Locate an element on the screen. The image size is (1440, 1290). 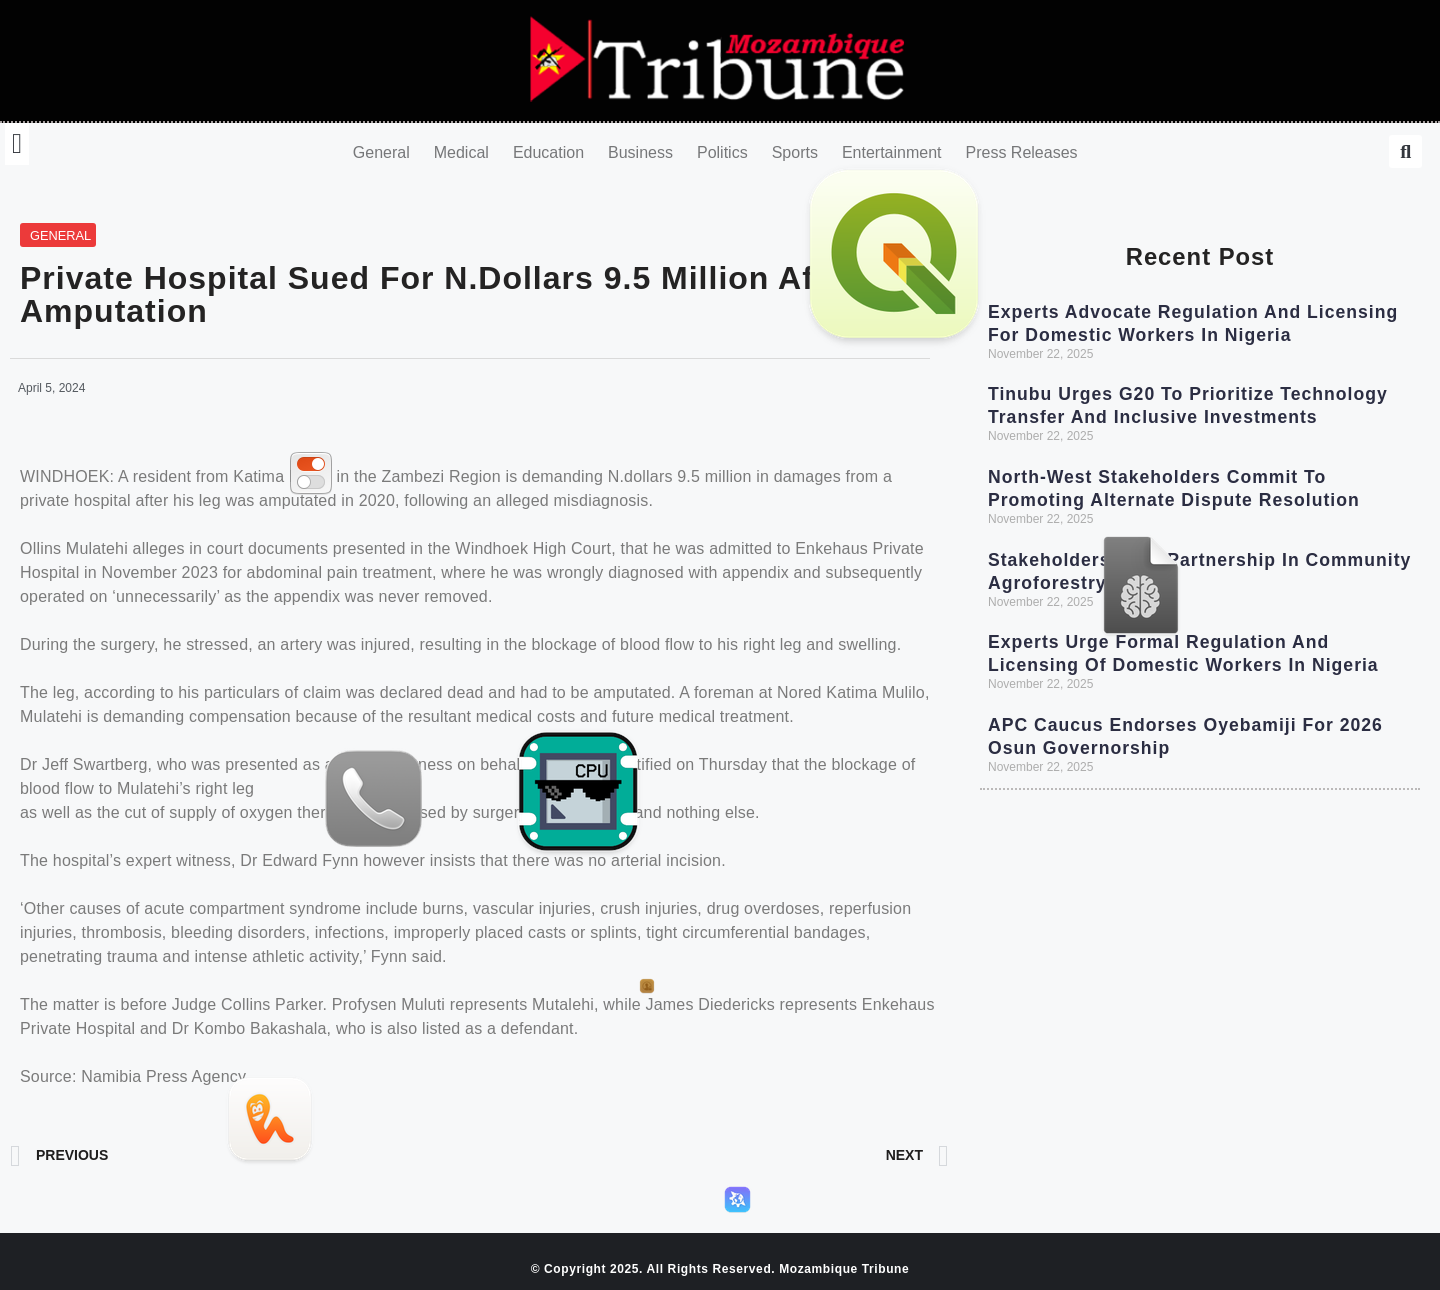
launch konqueror web browser is located at coordinates (737, 1199).